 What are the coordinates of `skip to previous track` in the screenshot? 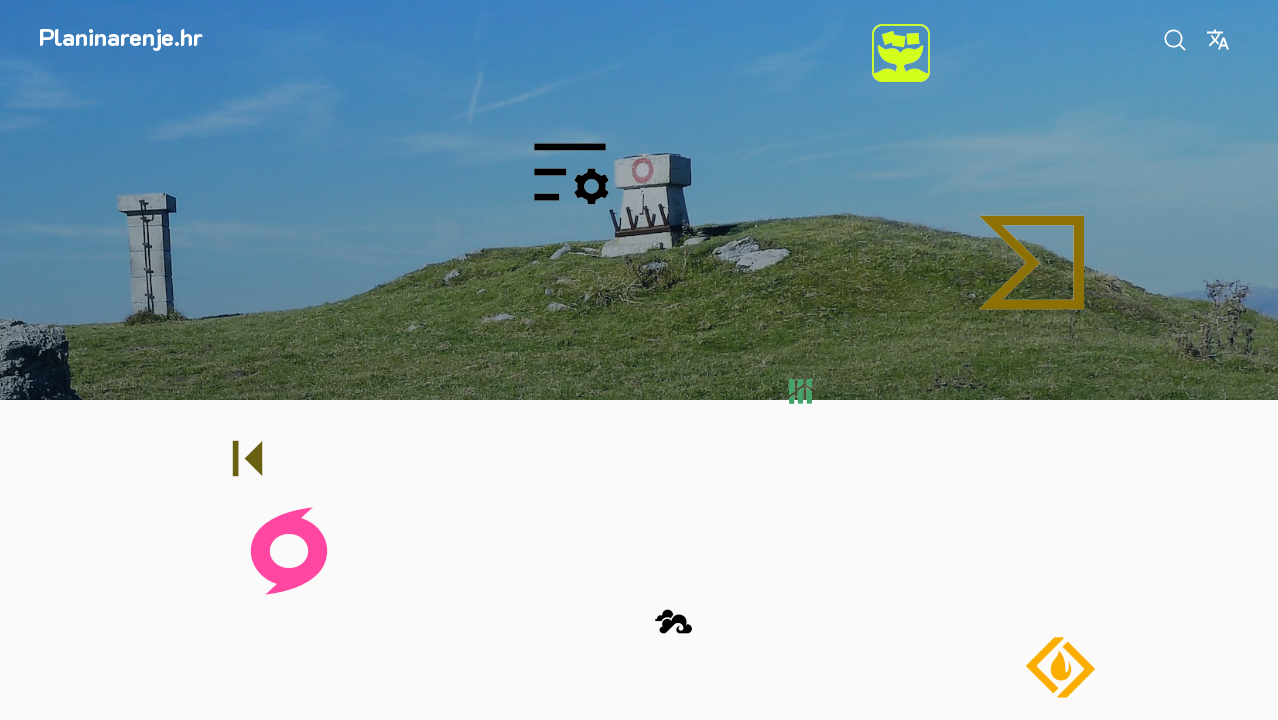 It's located at (247, 458).